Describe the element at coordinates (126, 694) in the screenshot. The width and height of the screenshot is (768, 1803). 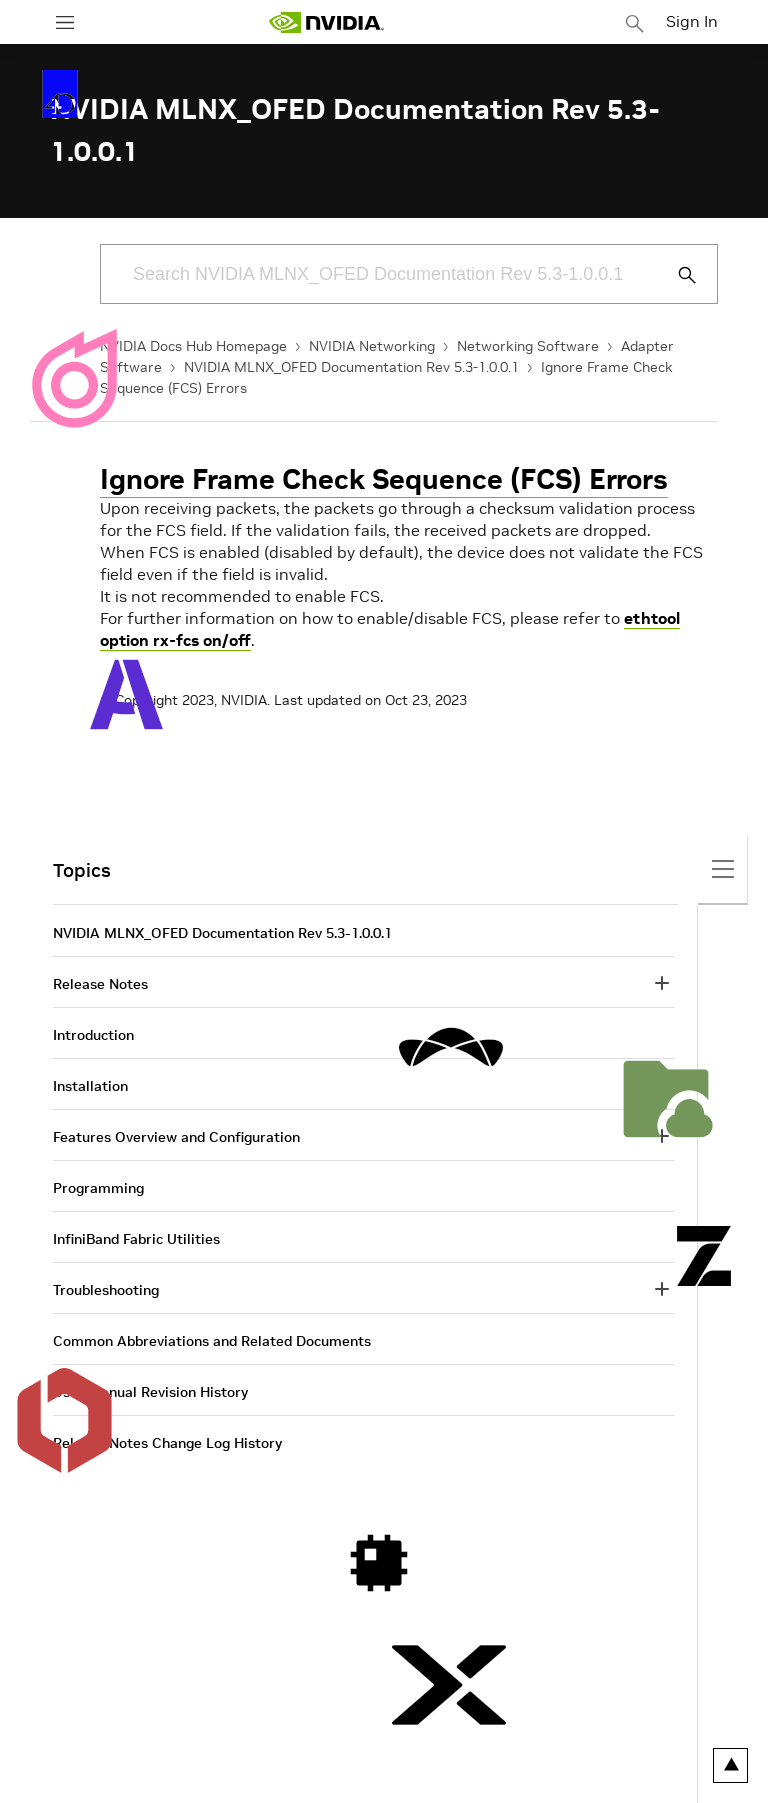
I see `airbrake error monitoring service logo` at that location.